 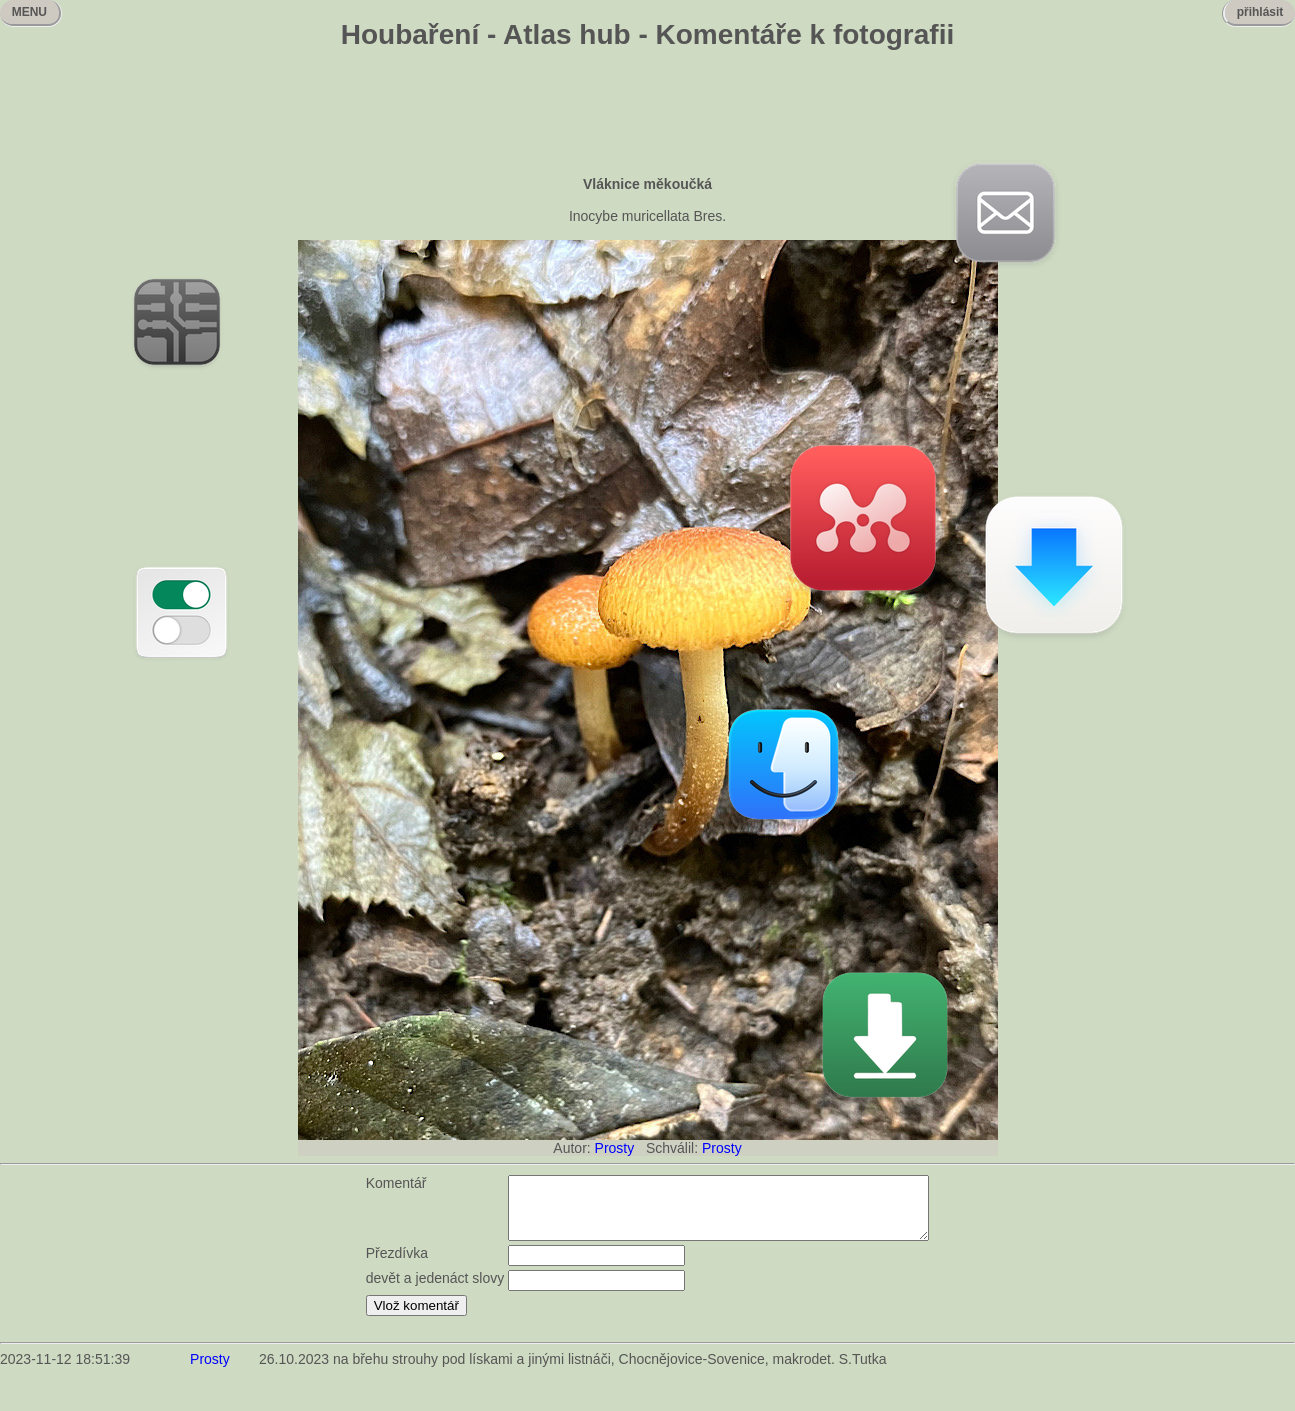 What do you see at coordinates (1005, 214) in the screenshot?
I see `access mail app settings` at bounding box center [1005, 214].